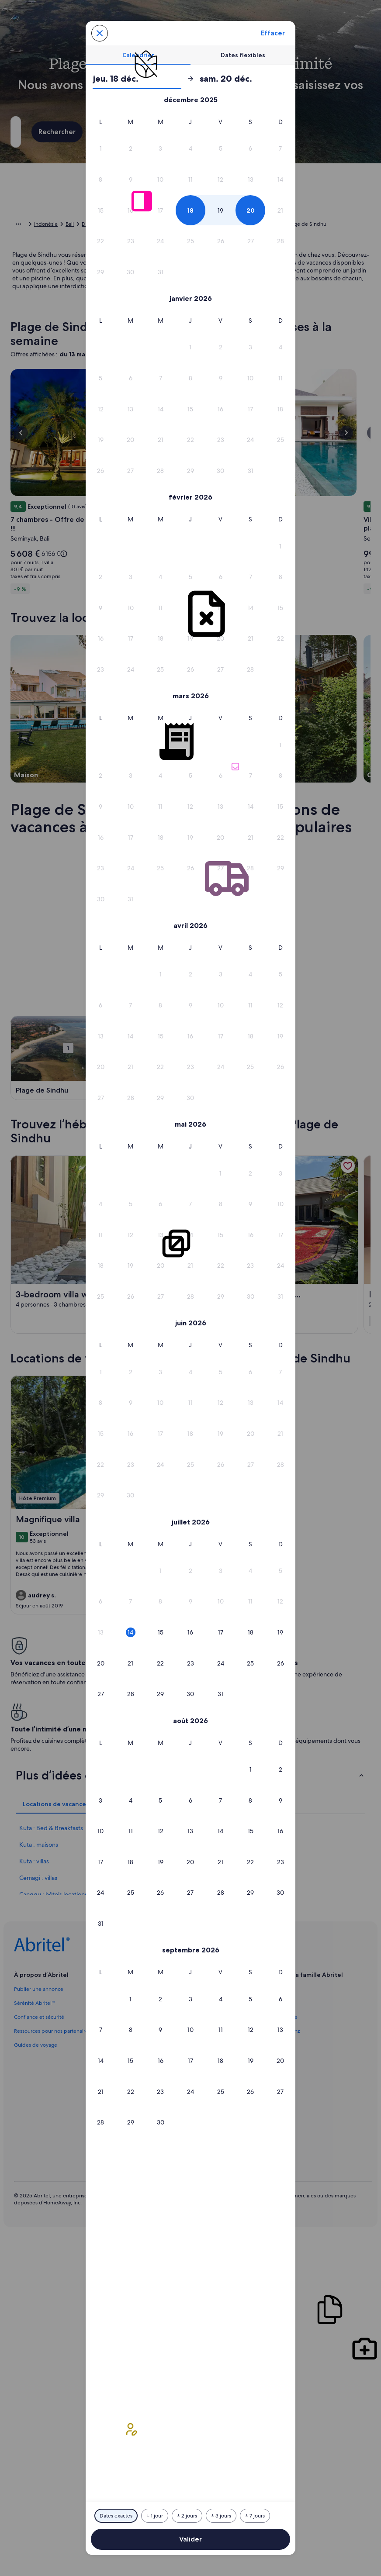 The image size is (381, 2576). I want to click on add a new photo, so click(364, 2349).